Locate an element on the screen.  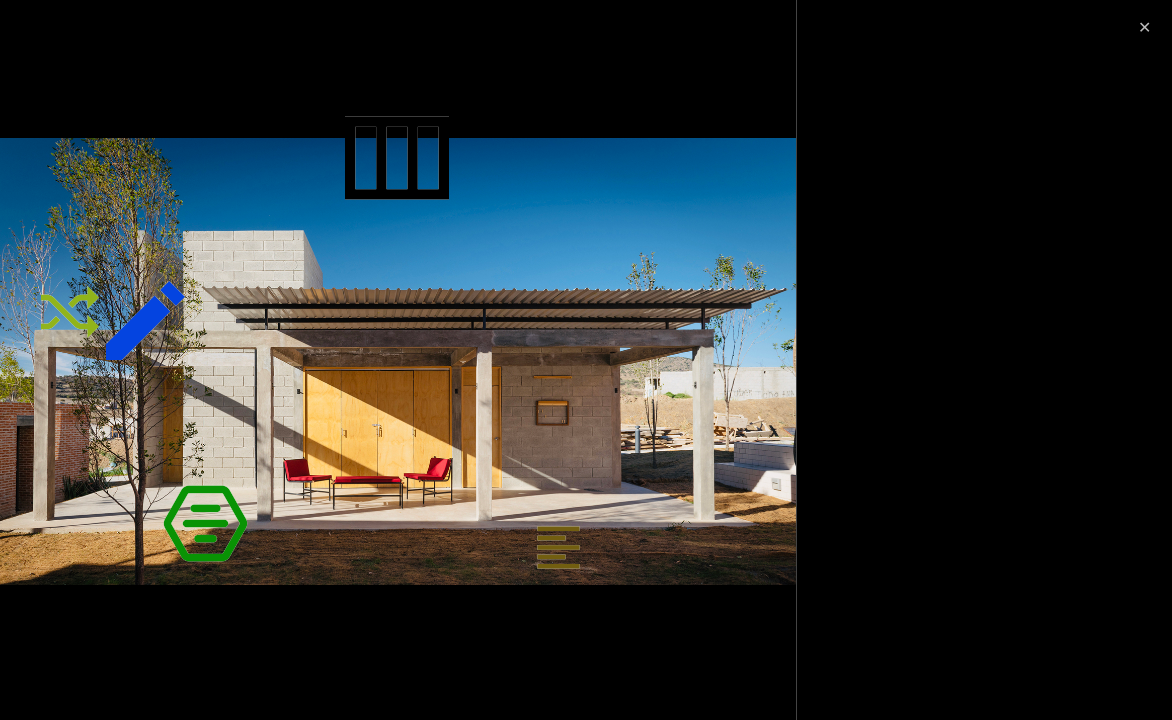
edit this item is located at coordinates (145, 320).